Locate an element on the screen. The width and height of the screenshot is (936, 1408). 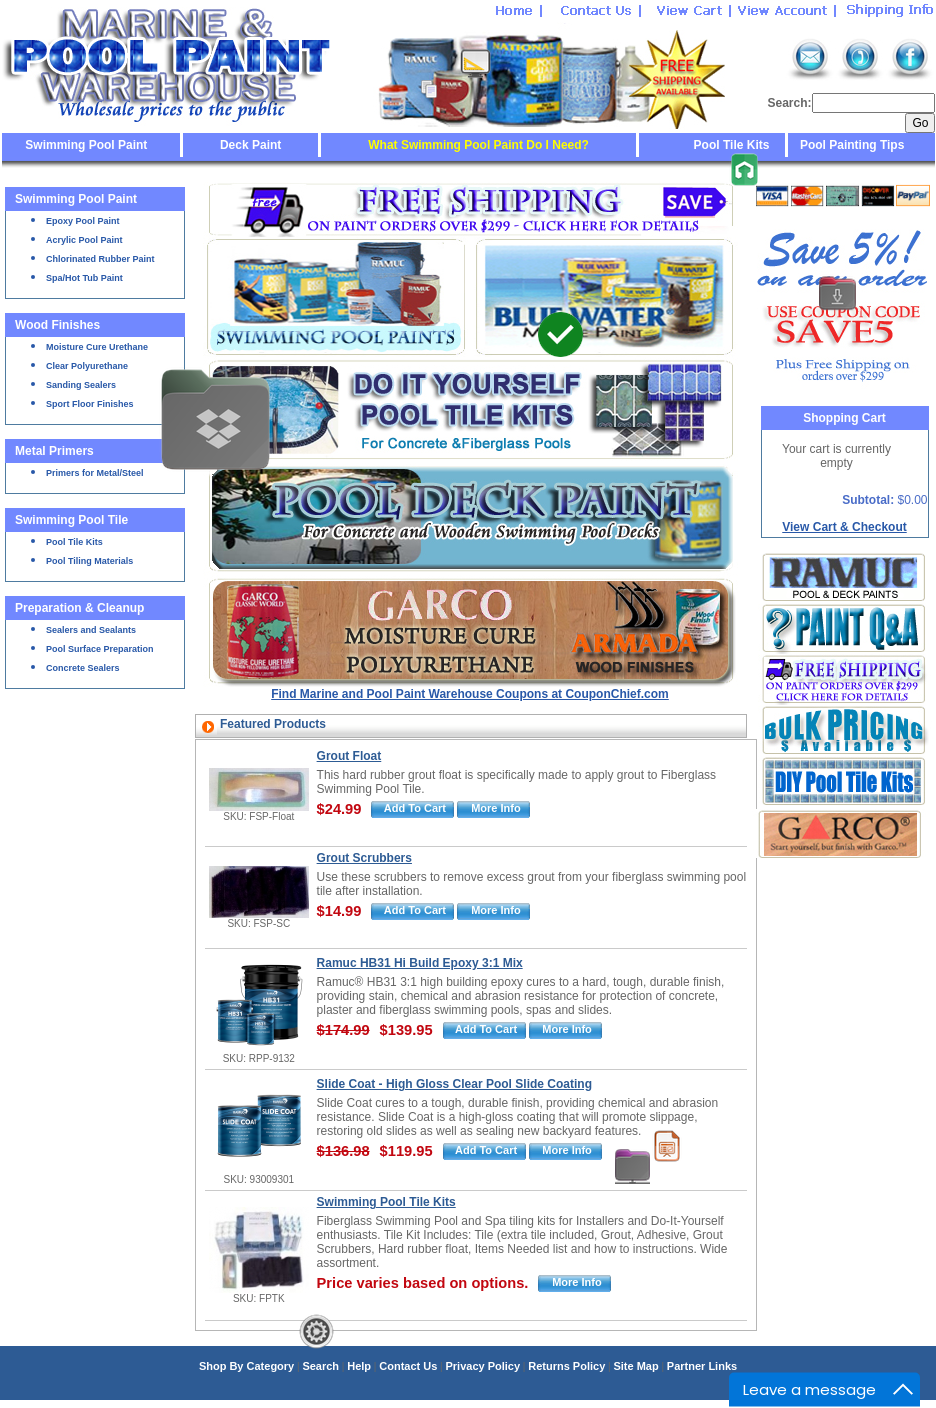
open a presentation template file is located at coordinates (667, 1146).